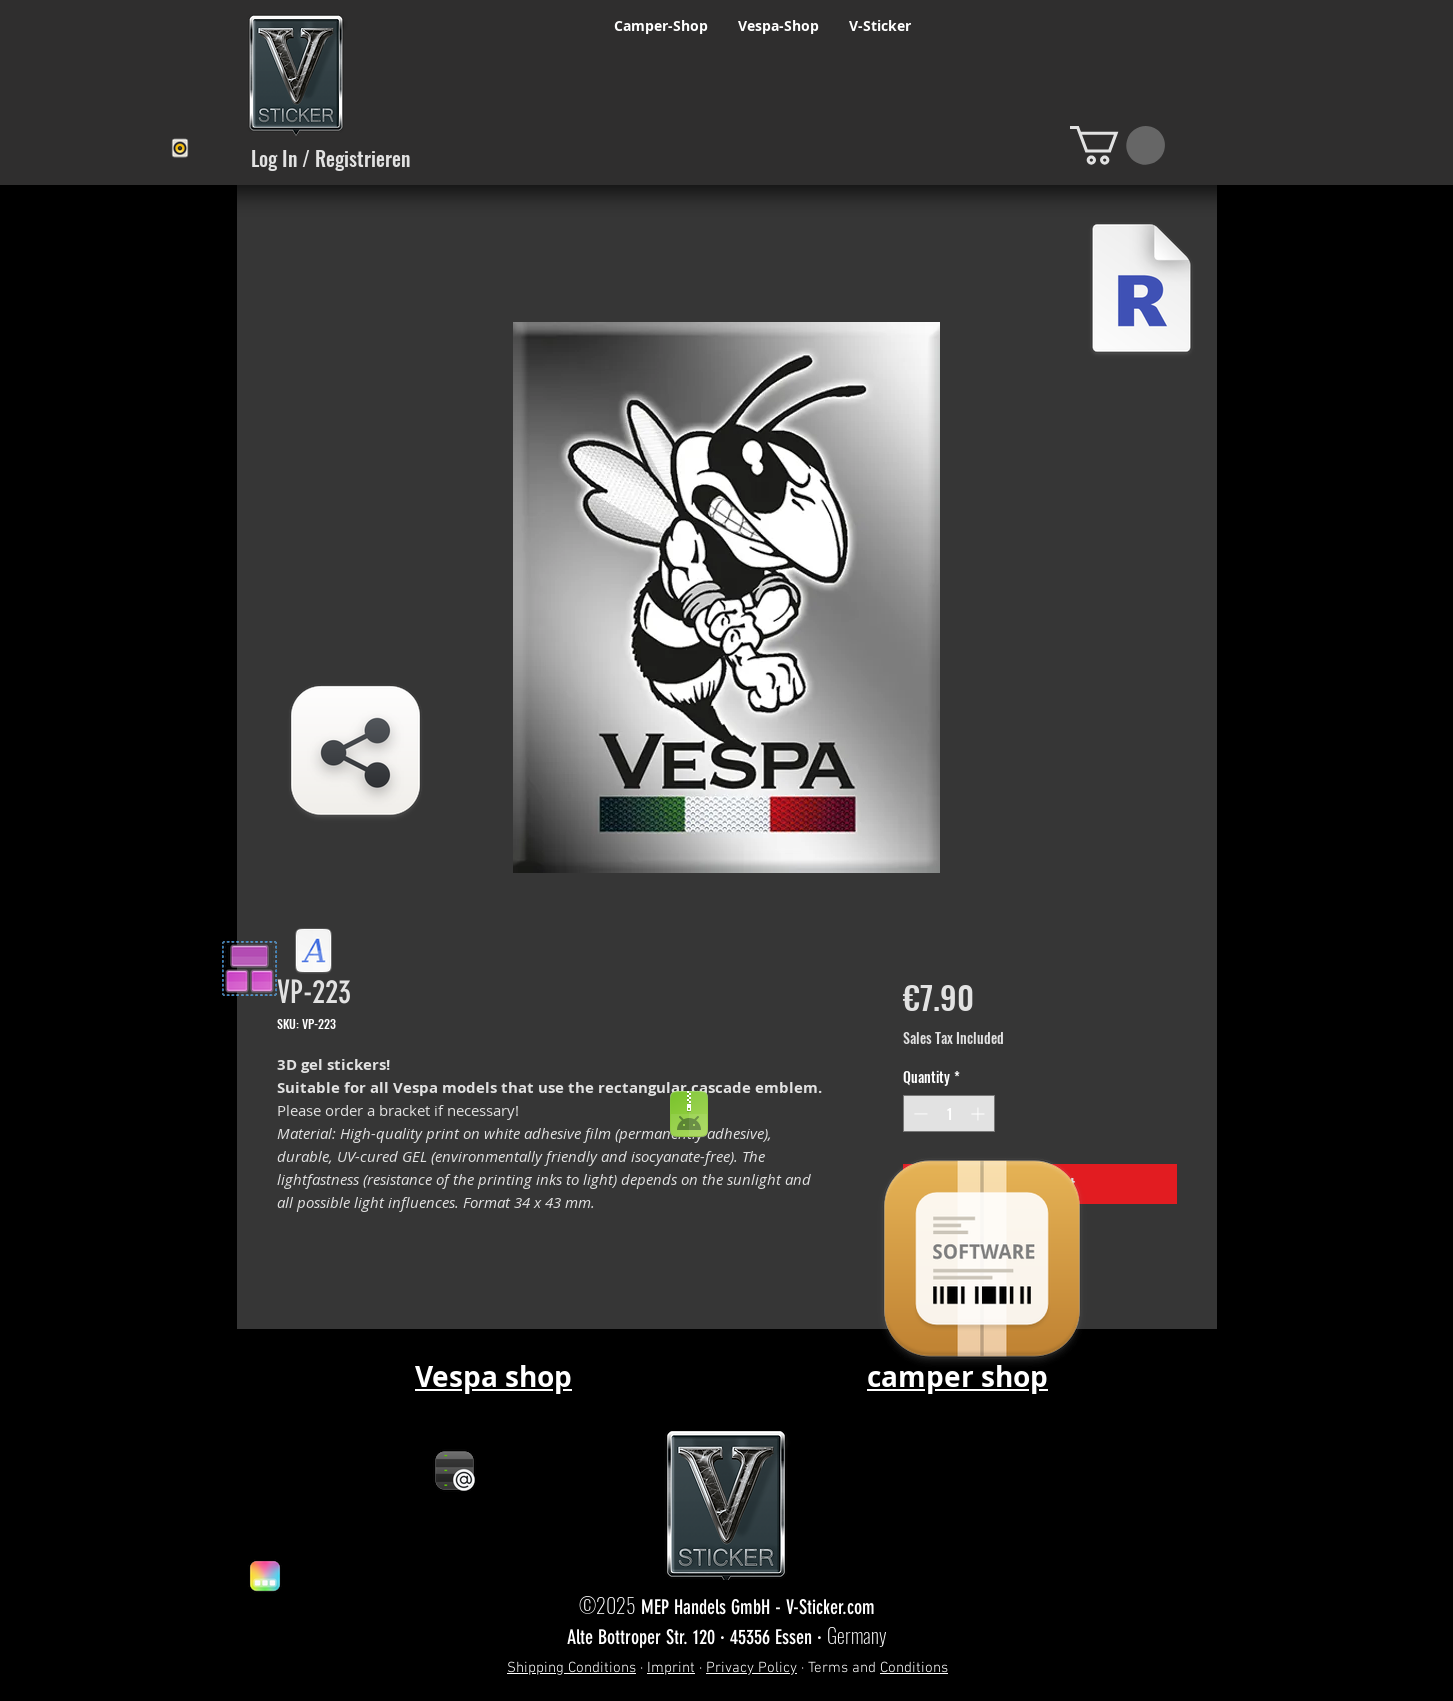  What do you see at coordinates (982, 1262) in the screenshot?
I see `a software installation package file` at bounding box center [982, 1262].